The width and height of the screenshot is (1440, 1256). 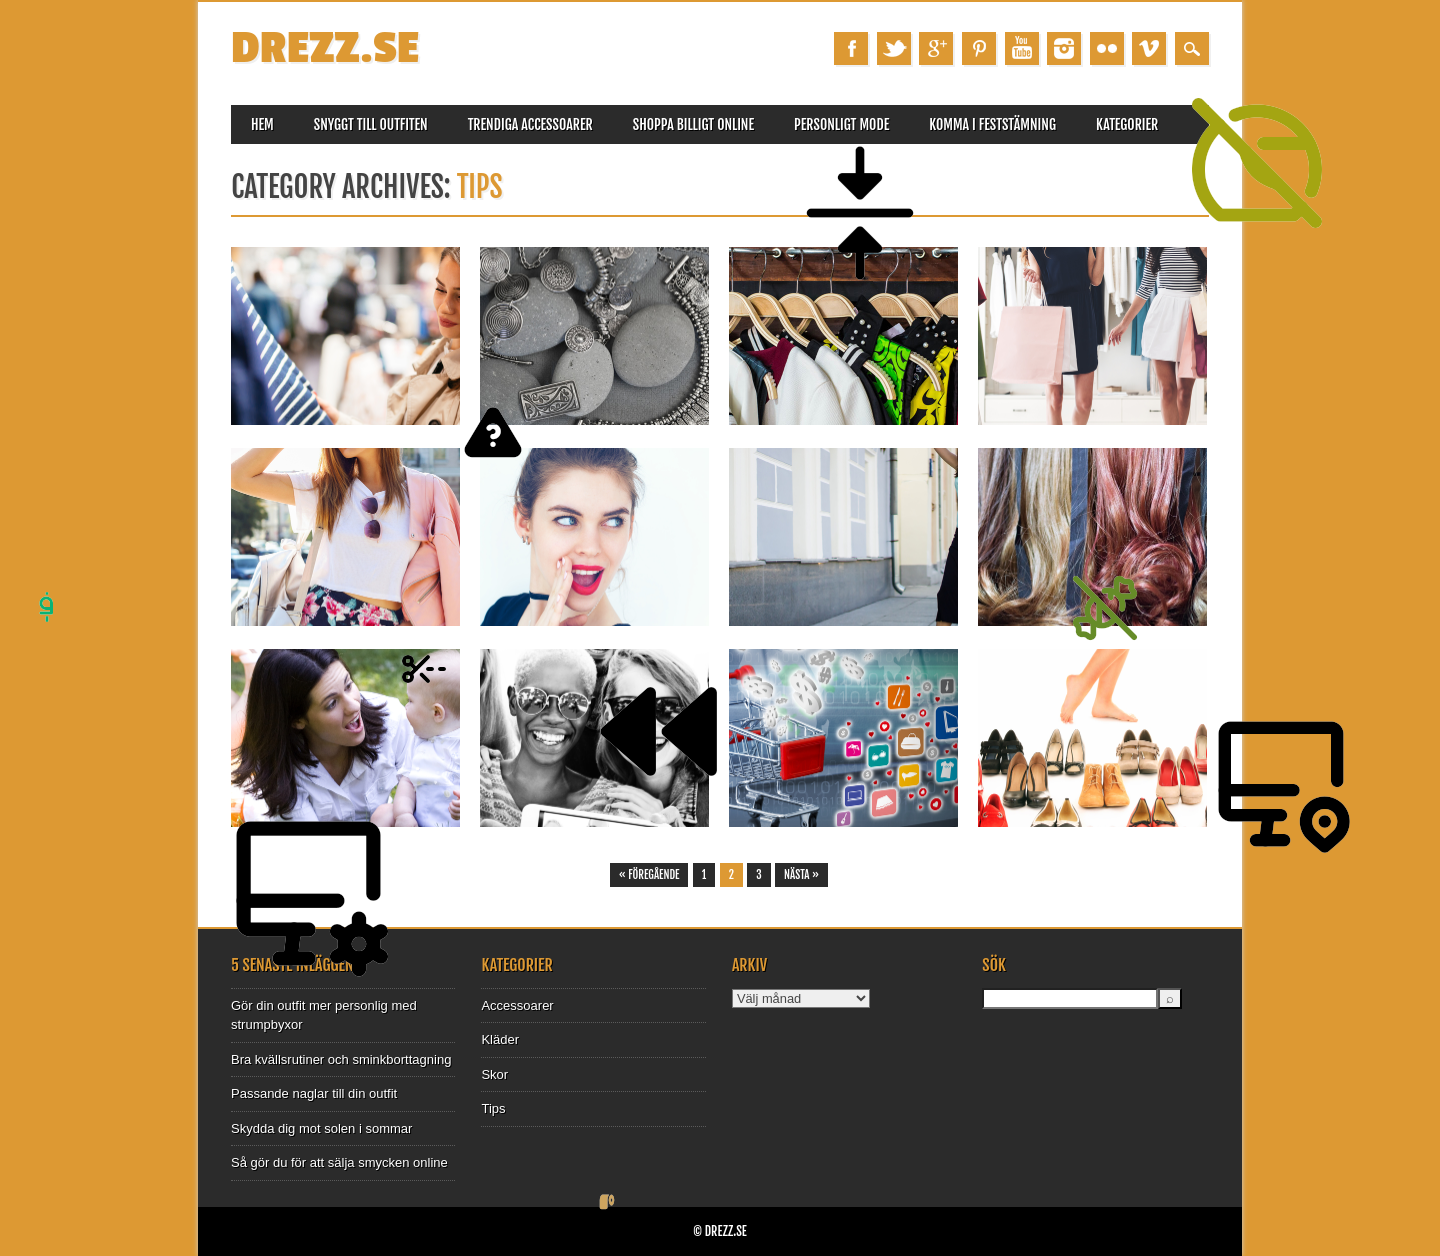 I want to click on indicates restroom or bathroom location, so click(x=607, y=1201).